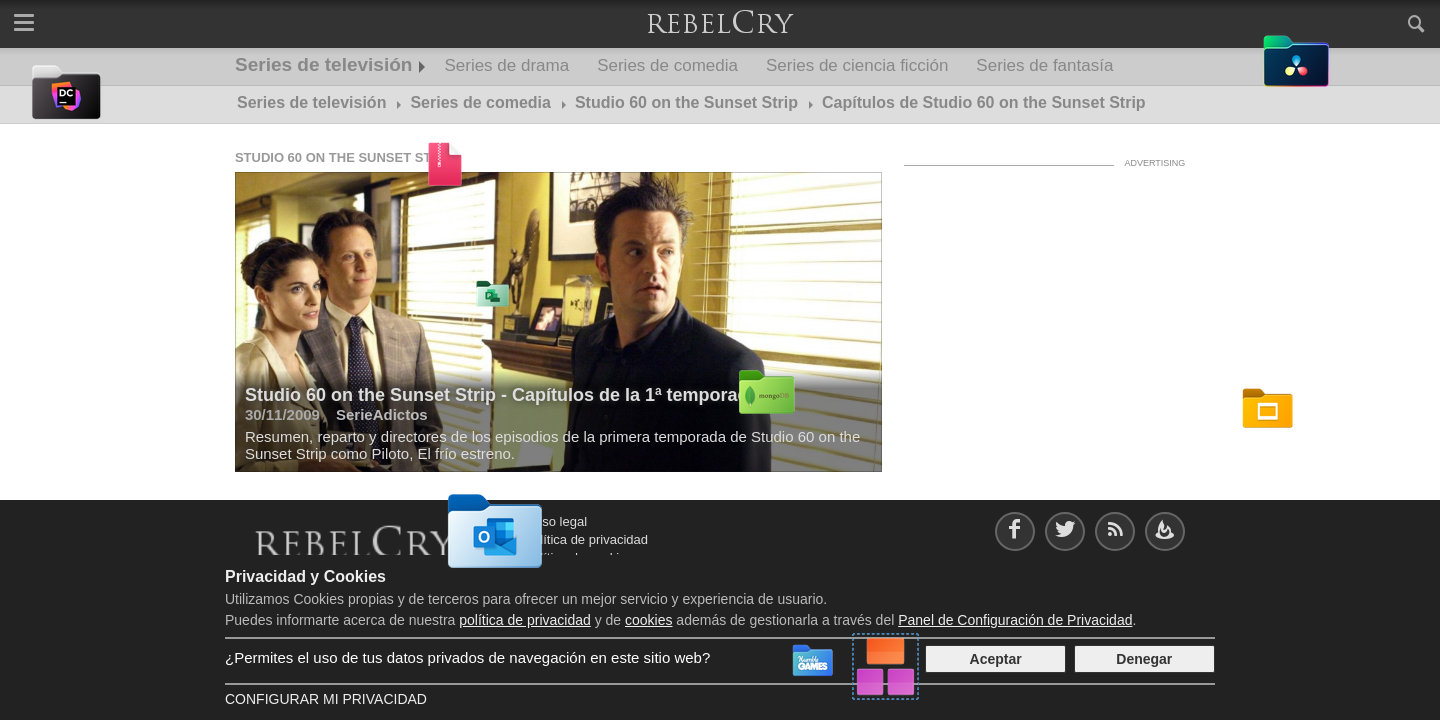 This screenshot has height=720, width=1440. Describe the element at coordinates (885, 666) in the screenshot. I see `select all items in the current view` at that location.